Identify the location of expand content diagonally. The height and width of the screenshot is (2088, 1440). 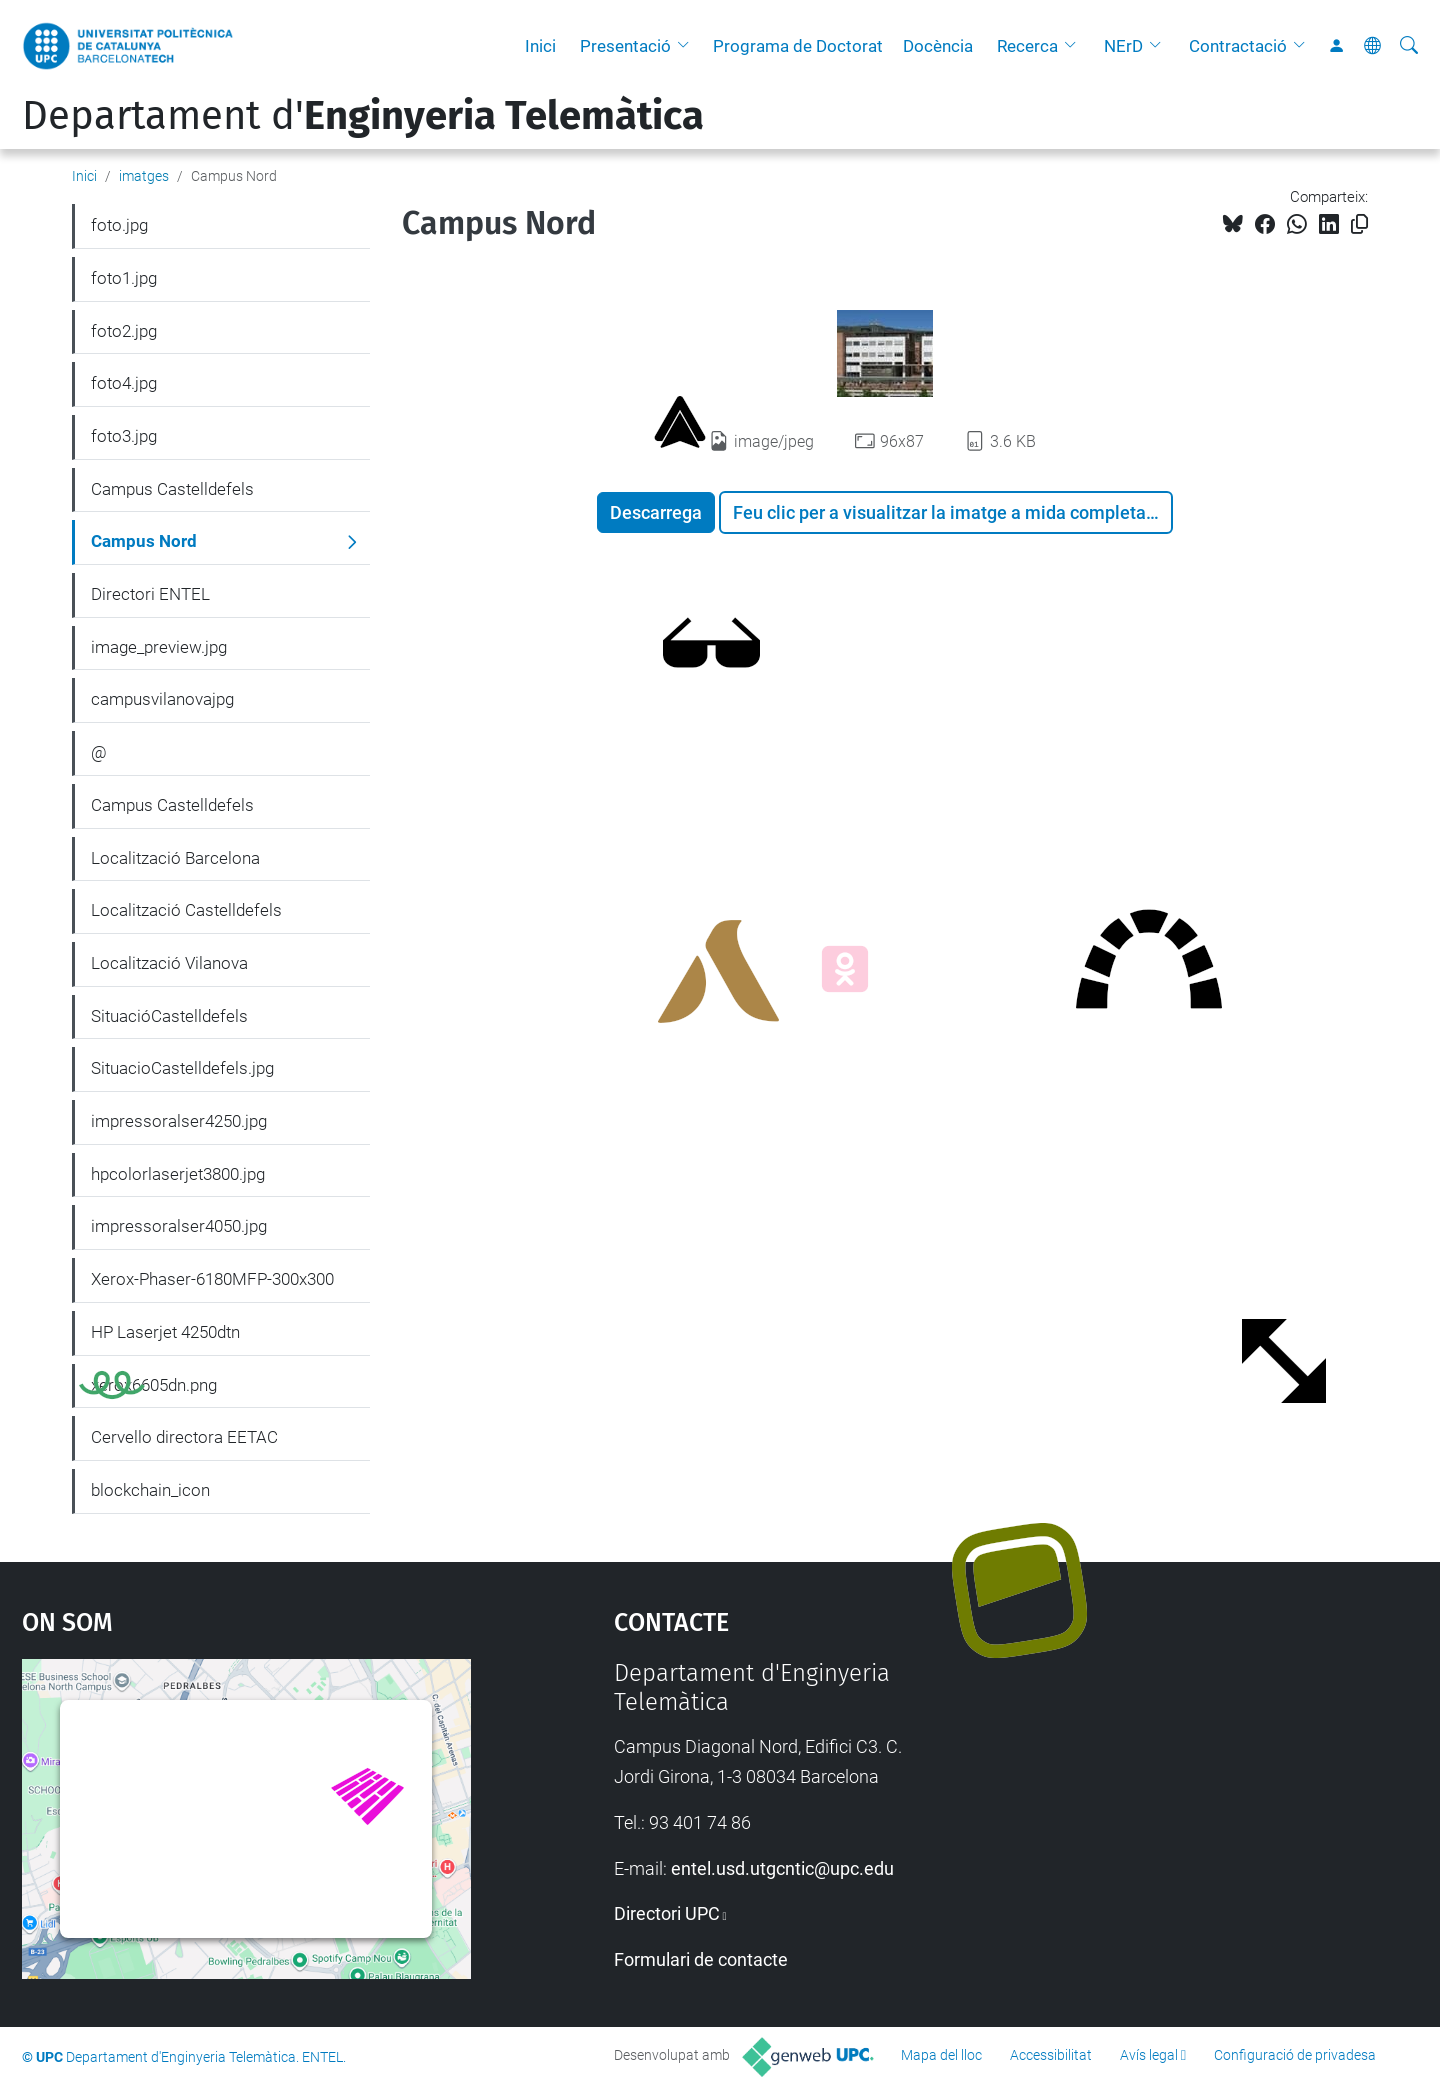
(1284, 1361).